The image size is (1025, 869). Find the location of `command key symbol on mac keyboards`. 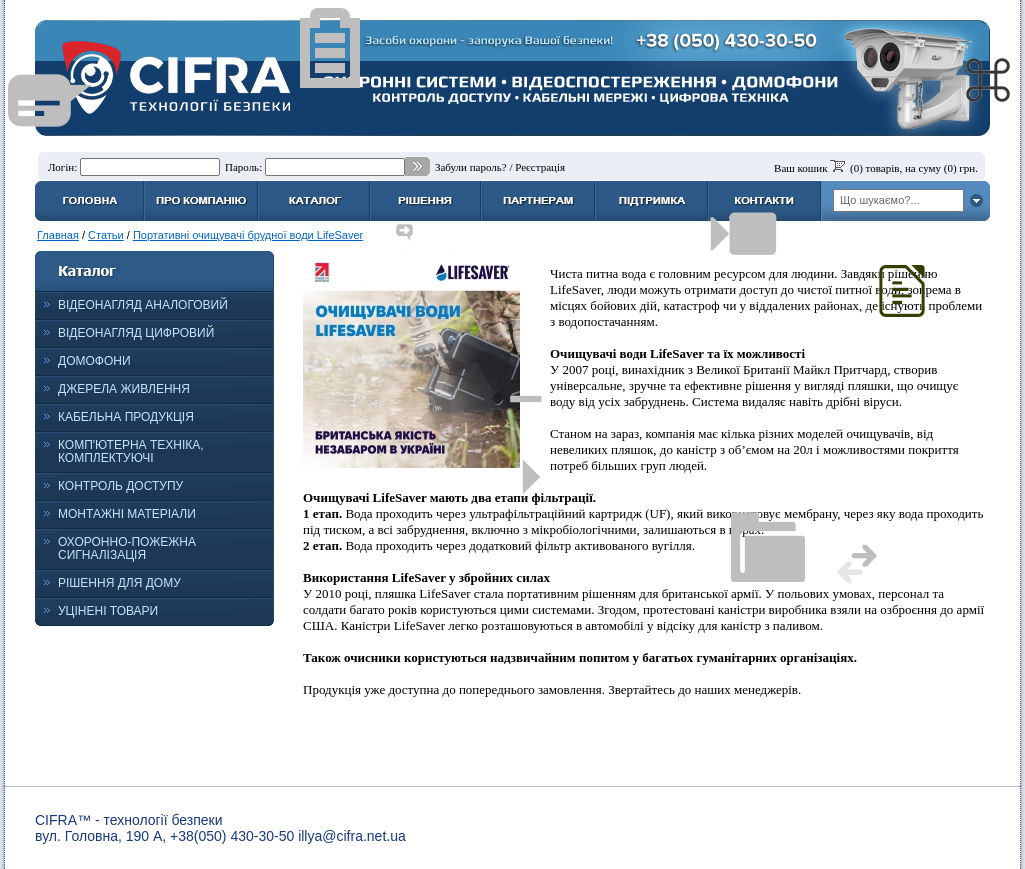

command key symbol on mac keyboards is located at coordinates (988, 80).